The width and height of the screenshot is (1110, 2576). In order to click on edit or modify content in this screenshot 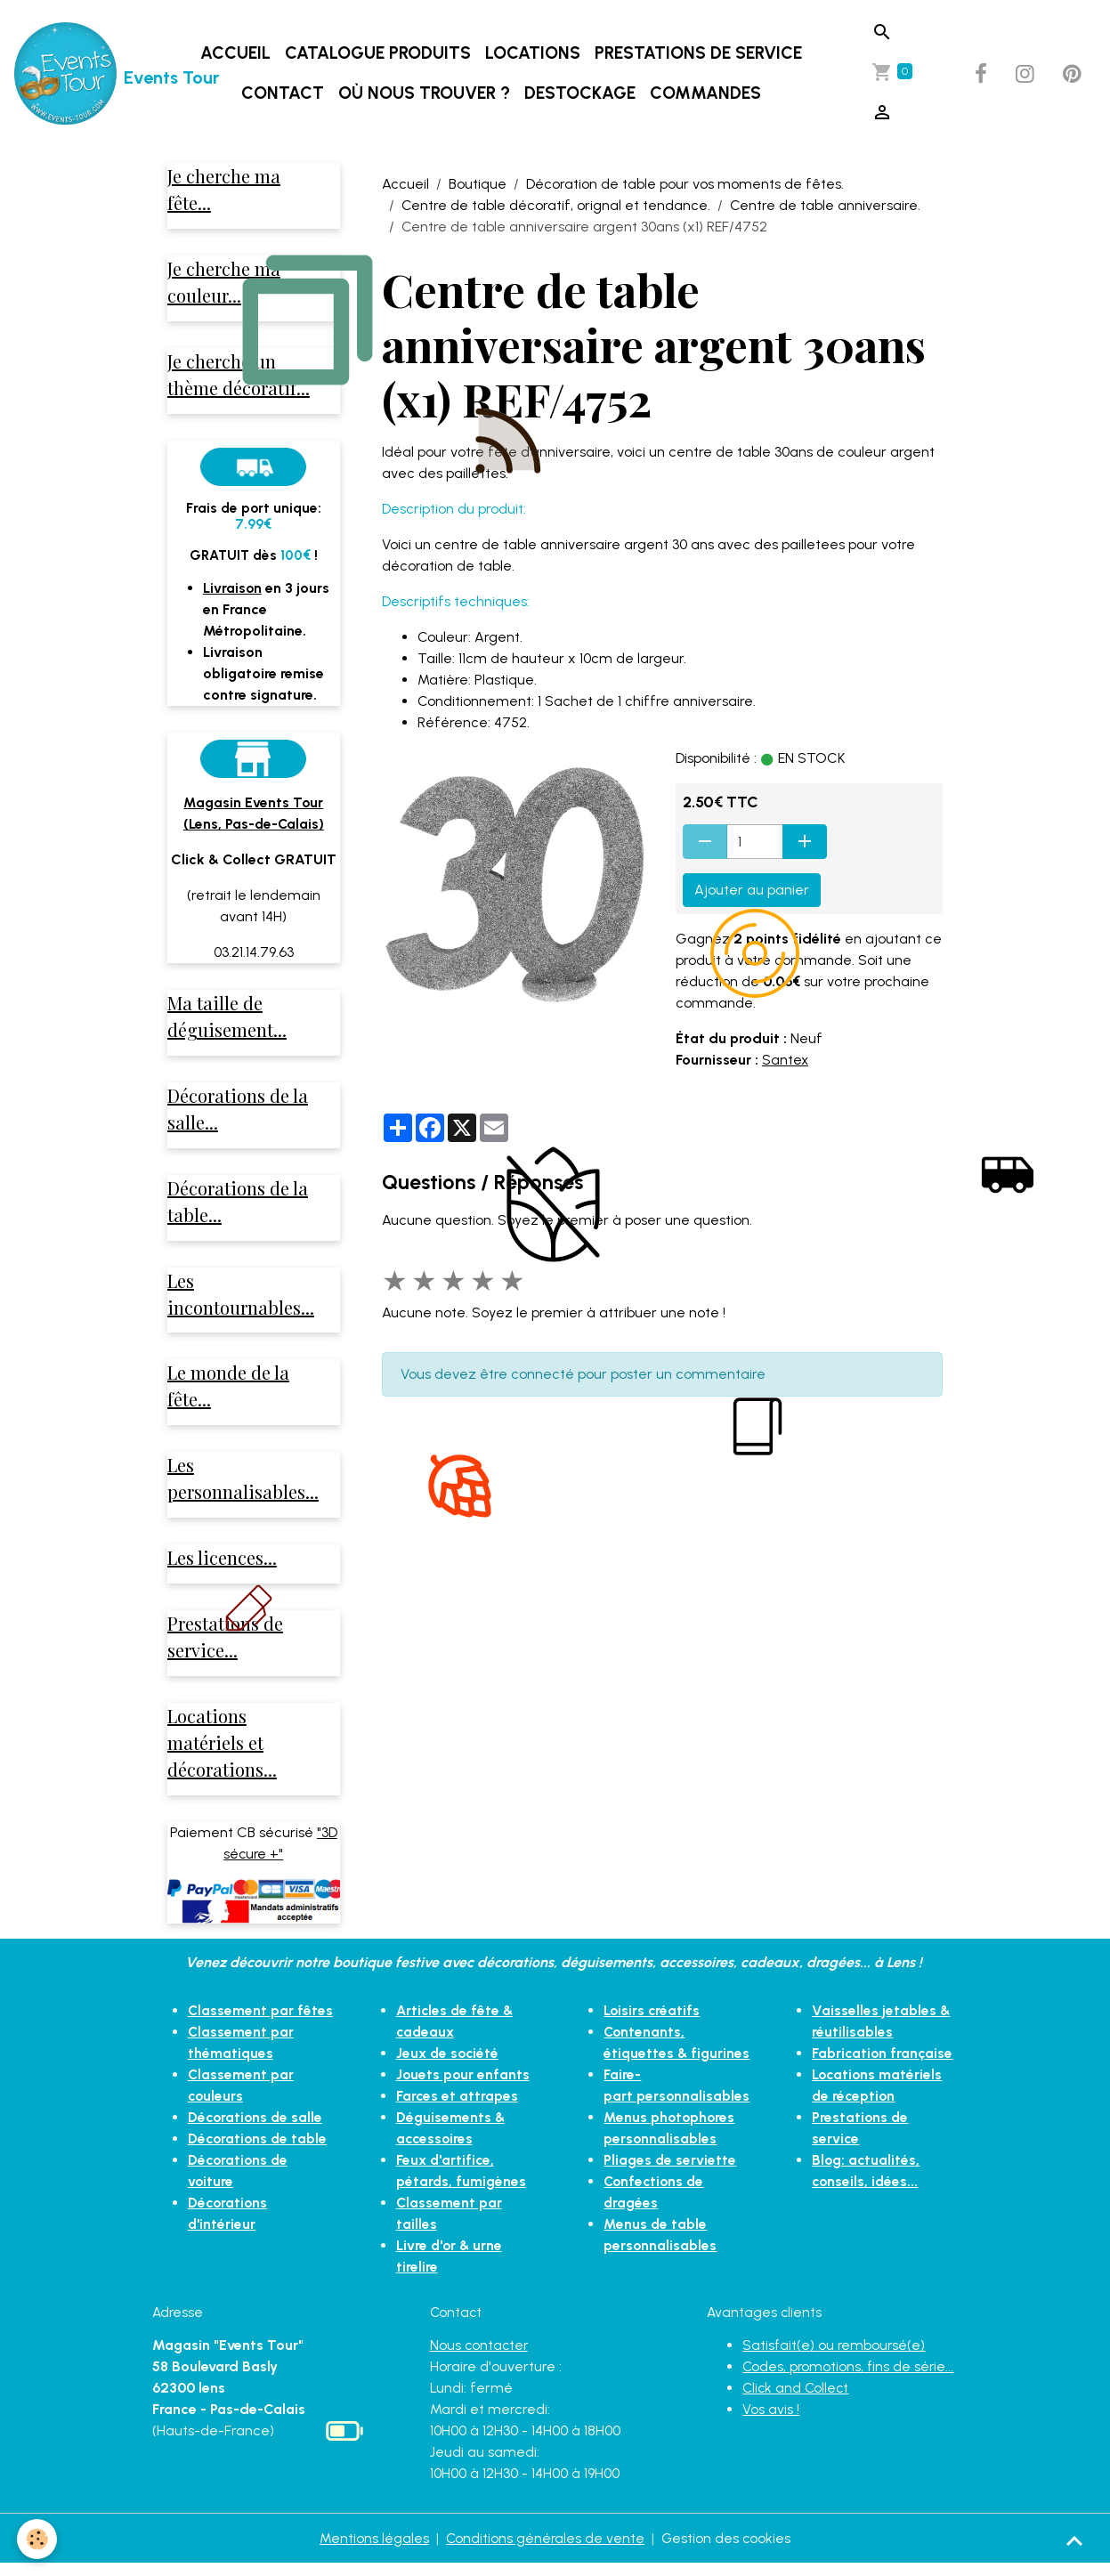, I will do `click(247, 1608)`.